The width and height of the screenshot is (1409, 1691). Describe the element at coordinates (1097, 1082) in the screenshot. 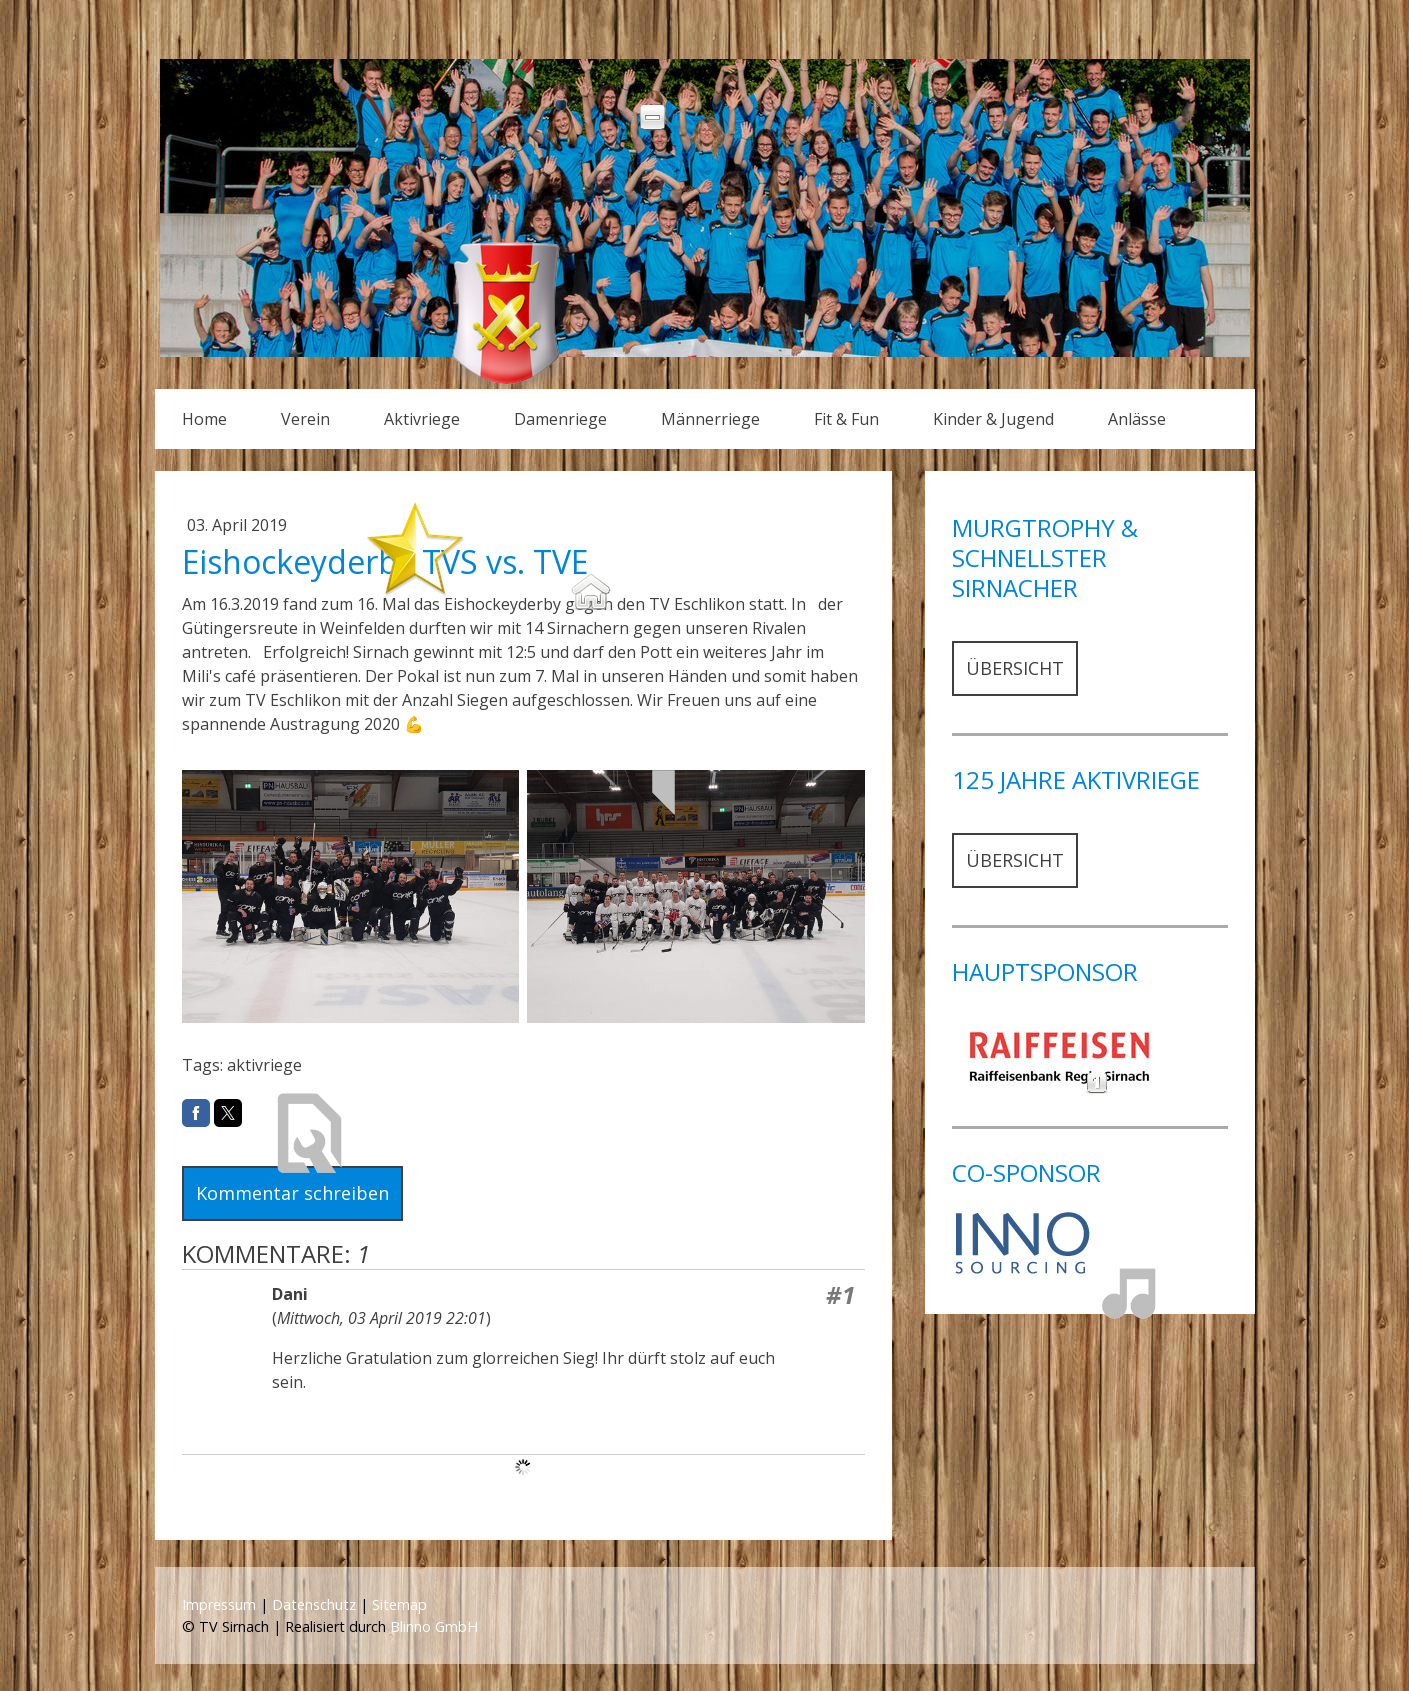

I see `reset zoom to 100% or original size` at that location.